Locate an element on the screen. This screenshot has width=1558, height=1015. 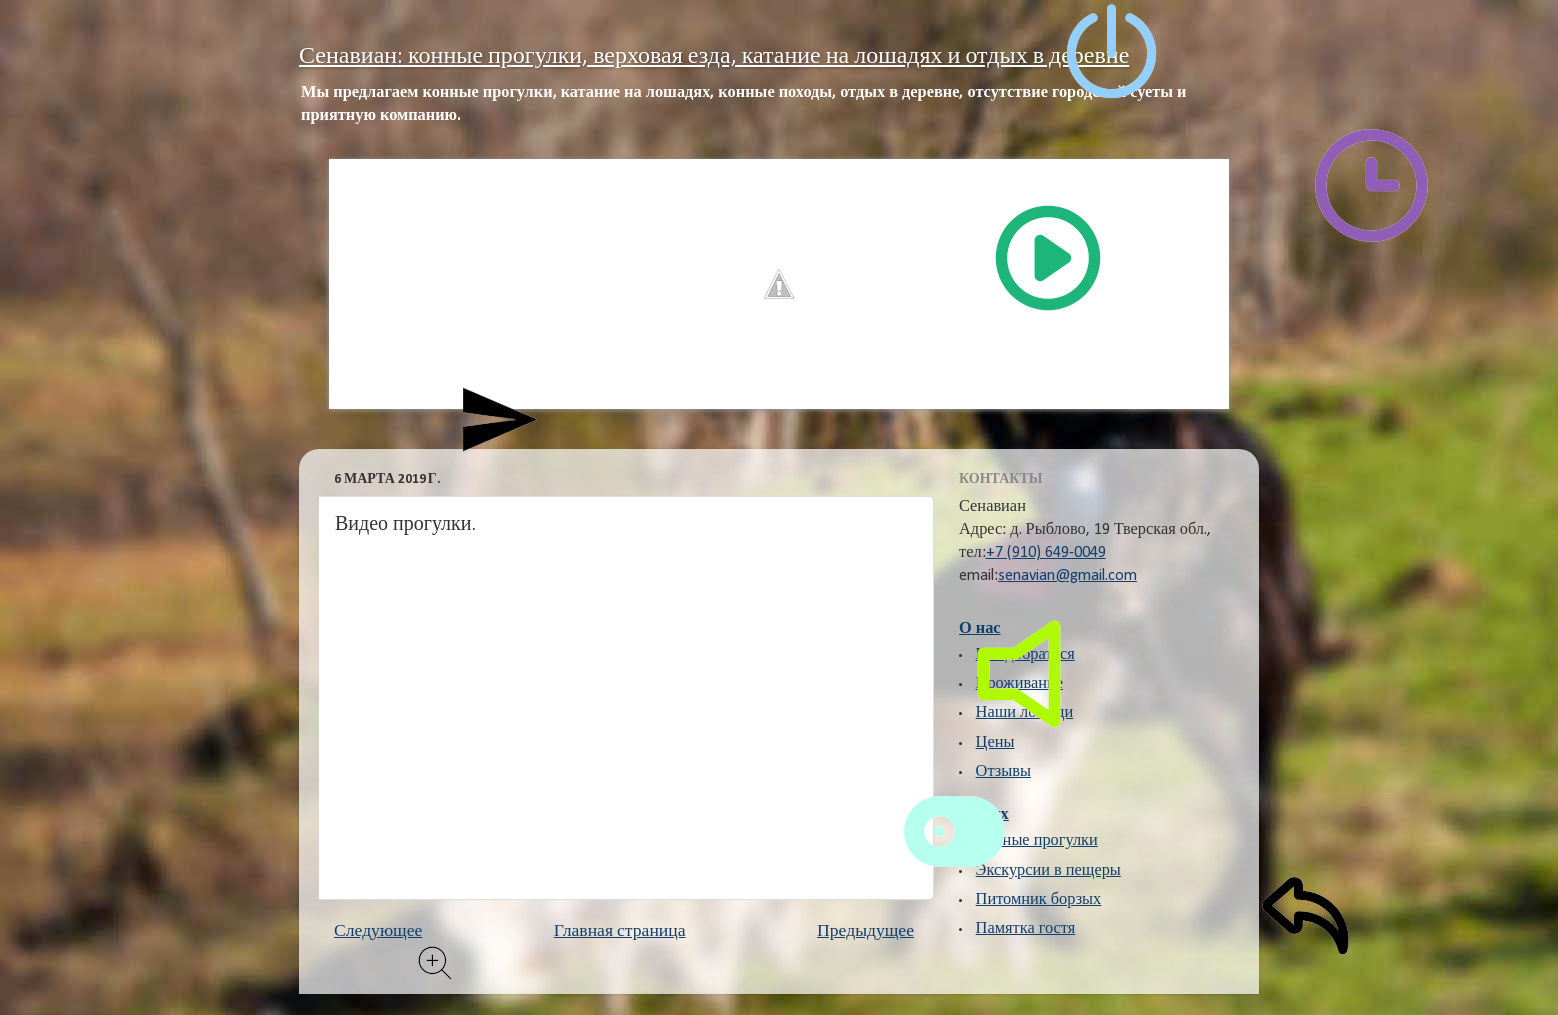
turn off or shut down the device is located at coordinates (1111, 53).